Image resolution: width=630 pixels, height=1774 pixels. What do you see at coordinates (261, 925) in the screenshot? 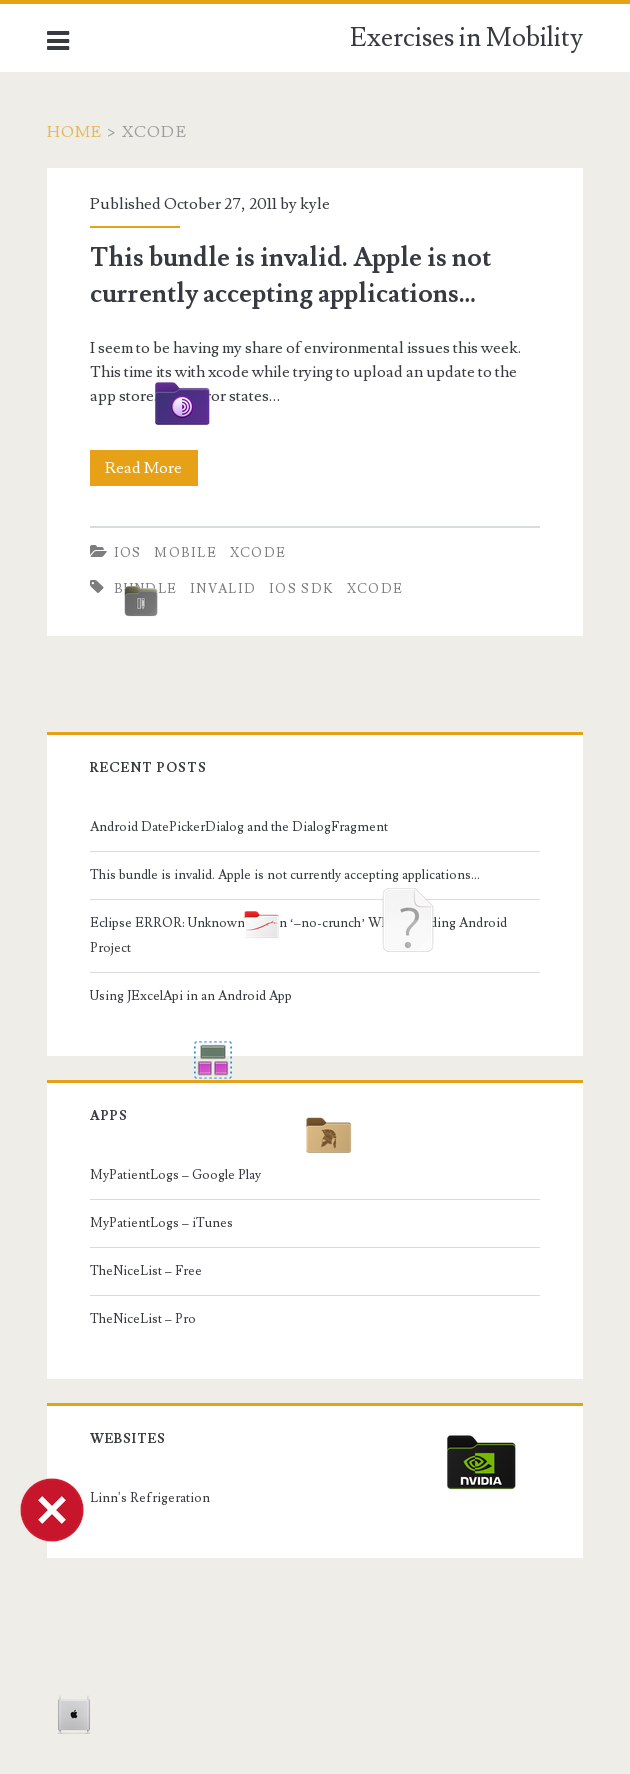
I see `open bitdefender security folder` at bounding box center [261, 925].